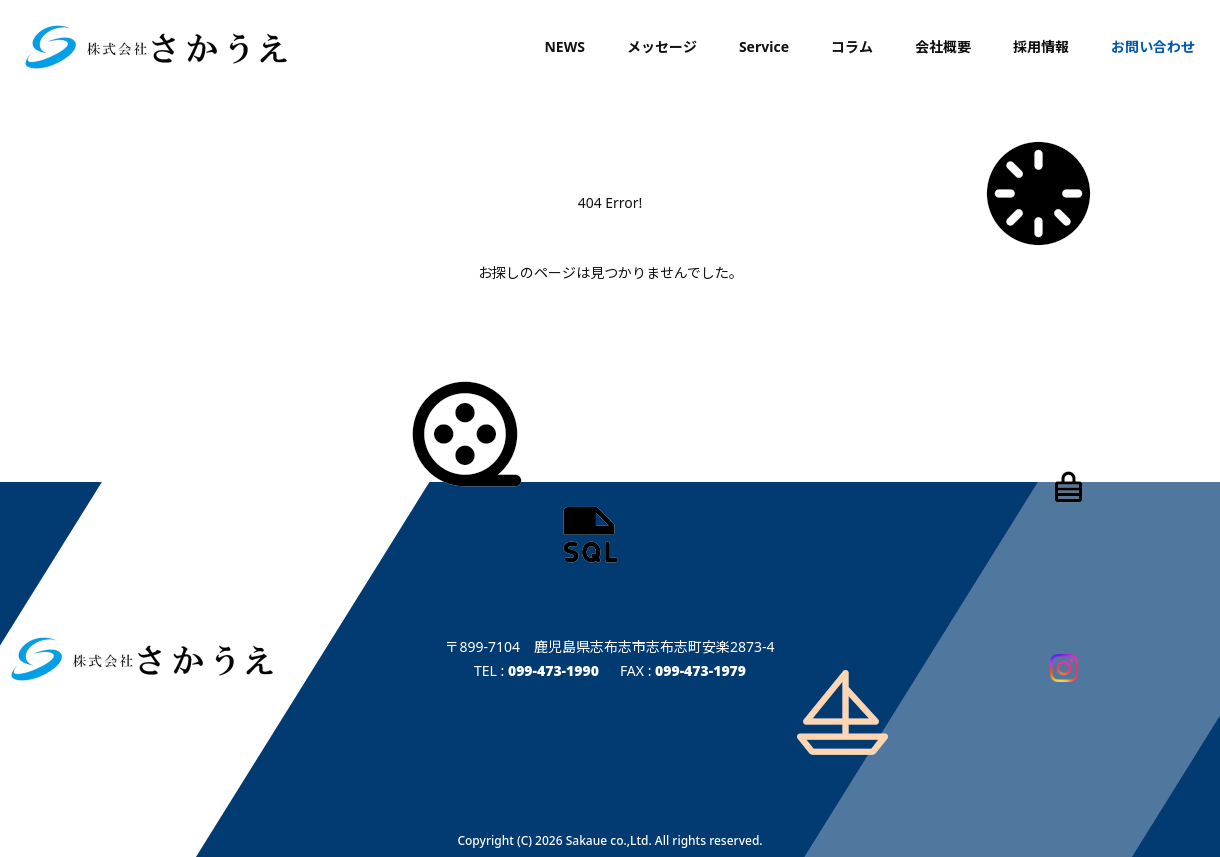 The width and height of the screenshot is (1220, 857). What do you see at coordinates (1038, 193) in the screenshot?
I see `loading content in progress` at bounding box center [1038, 193].